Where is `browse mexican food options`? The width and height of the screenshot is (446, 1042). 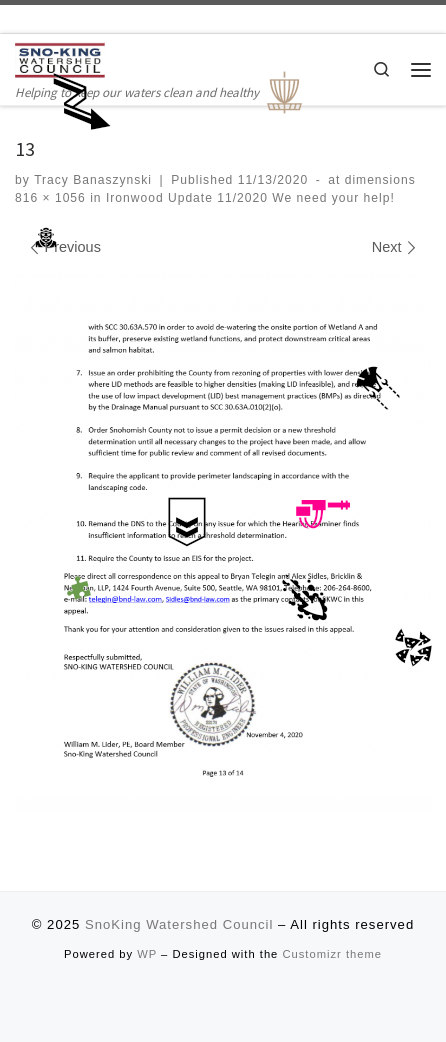
browse mexican food options is located at coordinates (413, 647).